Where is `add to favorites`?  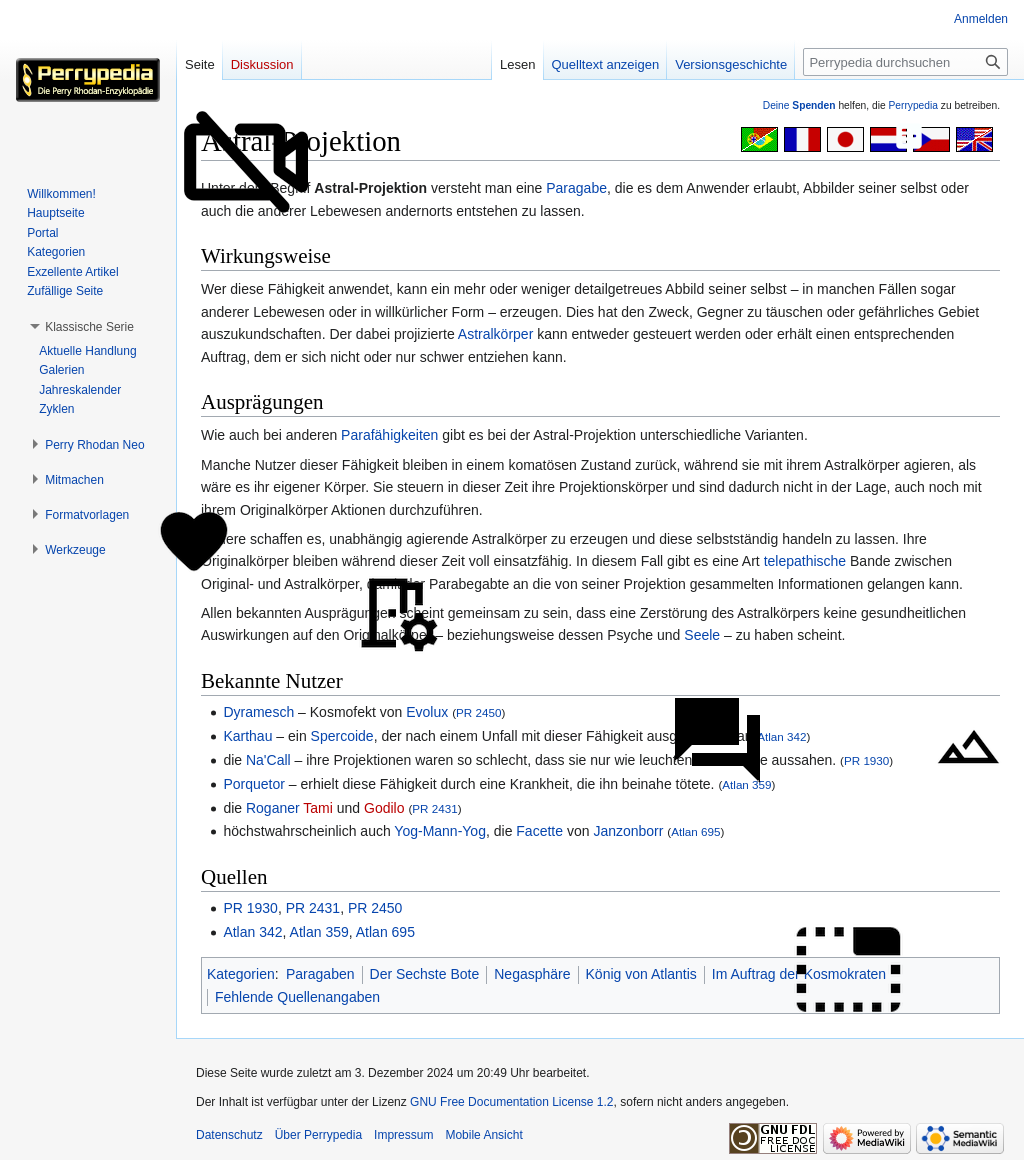 add to favorites is located at coordinates (194, 542).